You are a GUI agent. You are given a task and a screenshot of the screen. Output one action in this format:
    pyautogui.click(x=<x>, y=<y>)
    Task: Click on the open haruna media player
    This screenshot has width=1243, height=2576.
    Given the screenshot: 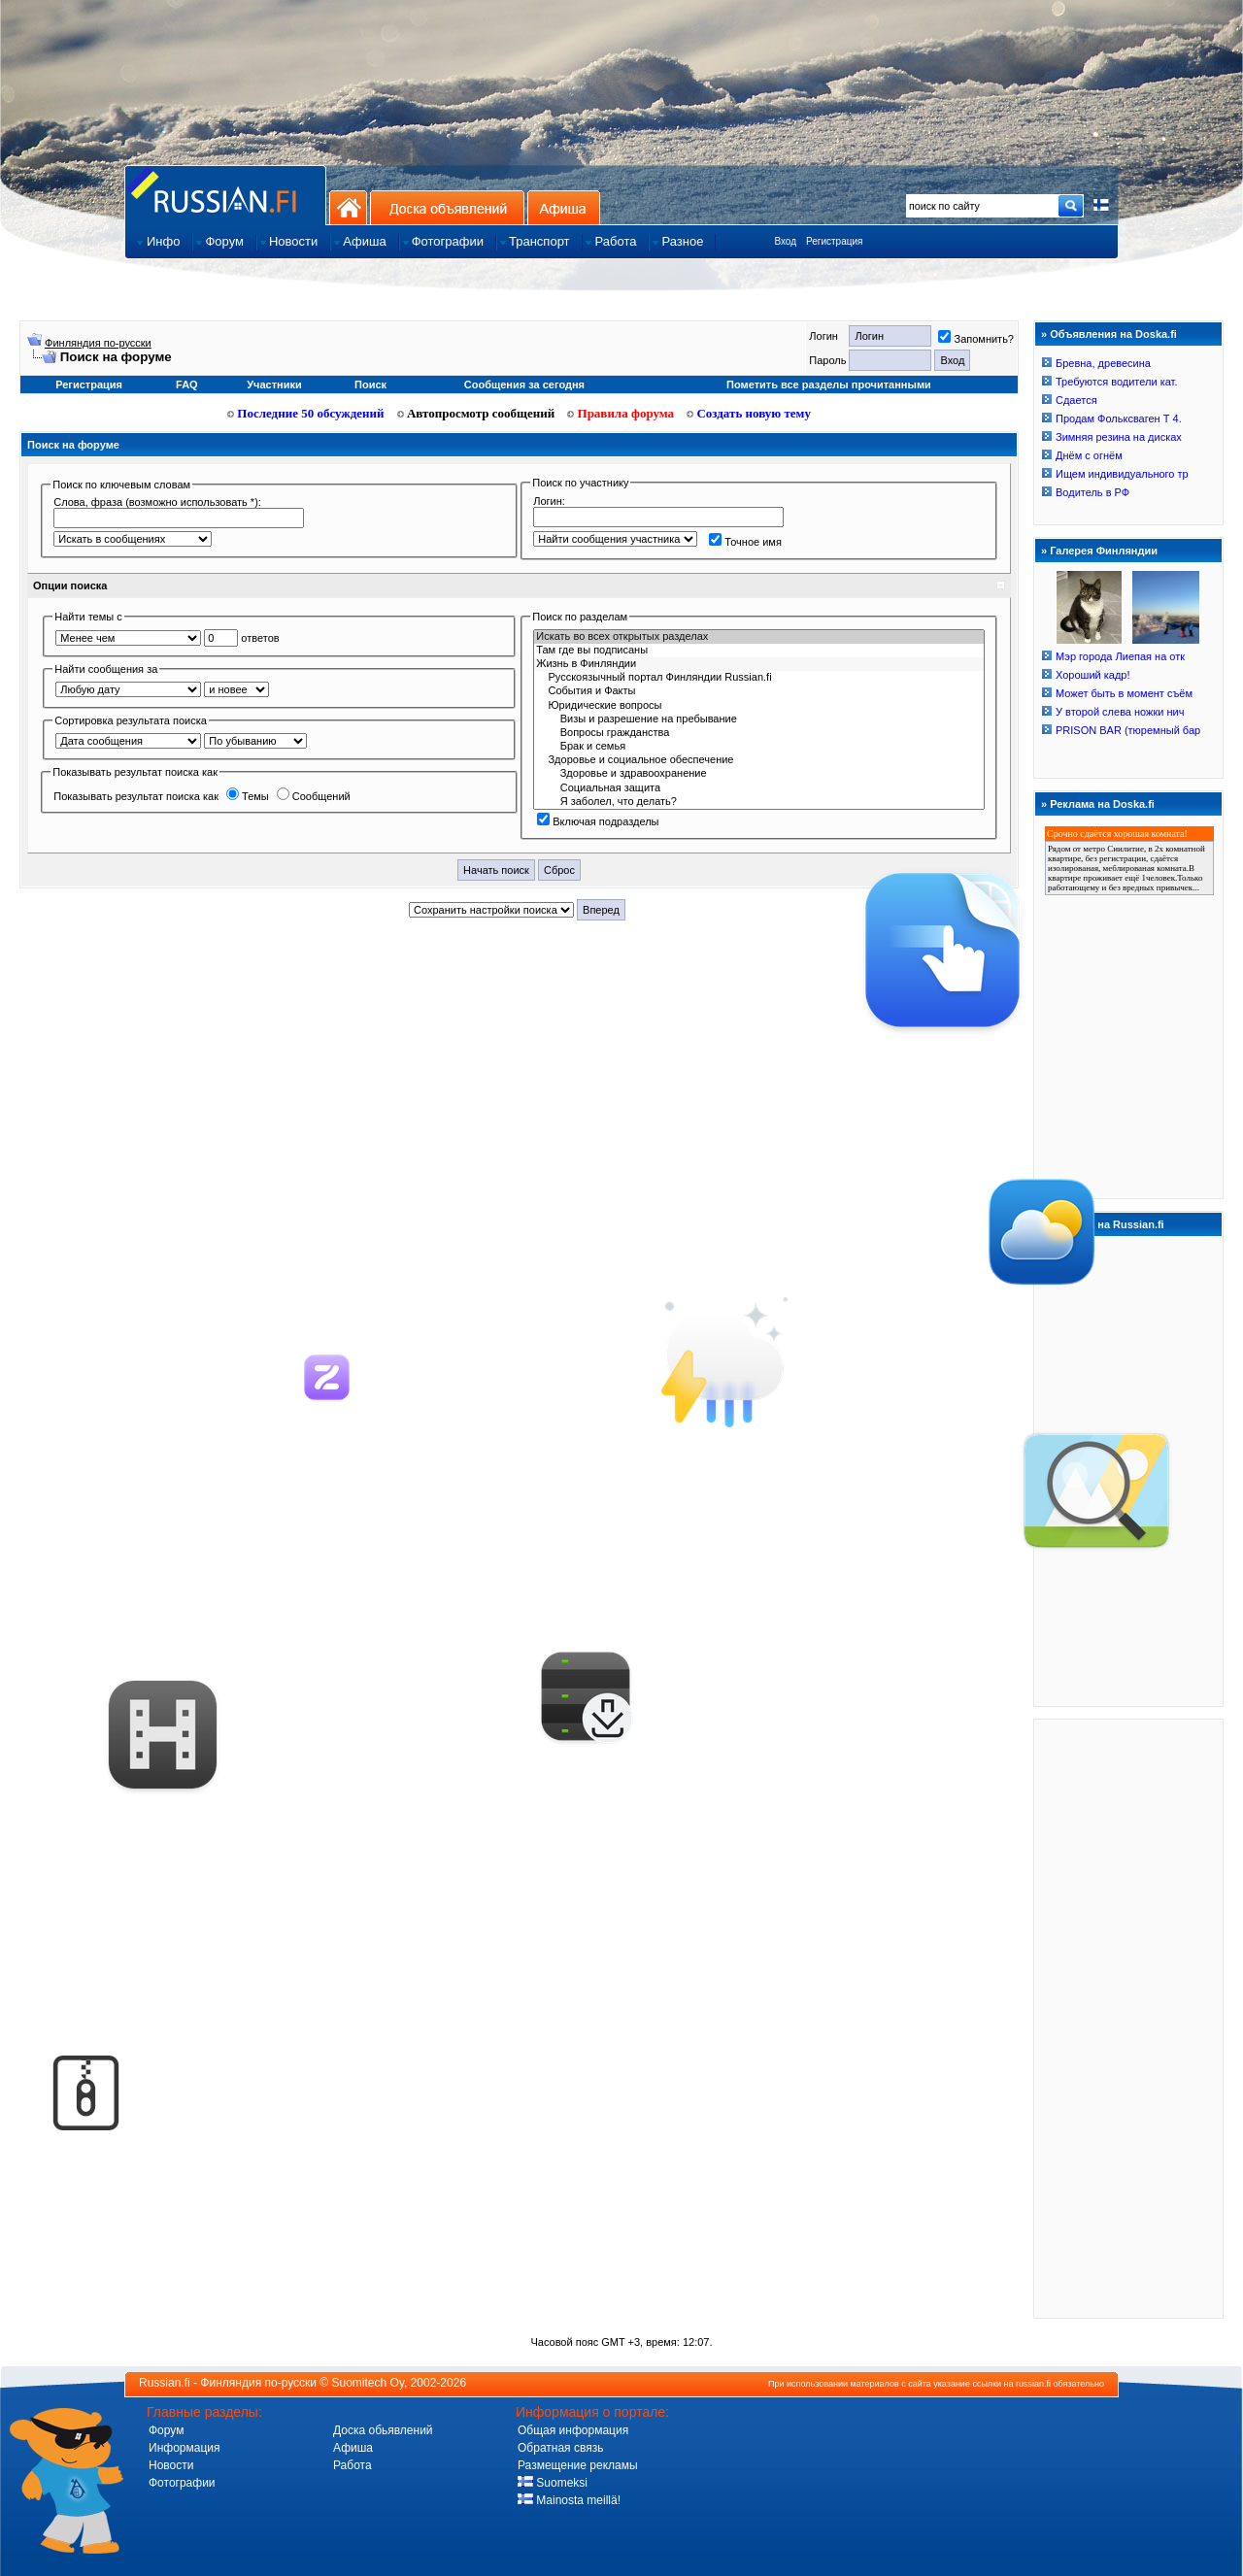 What is the action you would take?
    pyautogui.click(x=162, y=1734)
    